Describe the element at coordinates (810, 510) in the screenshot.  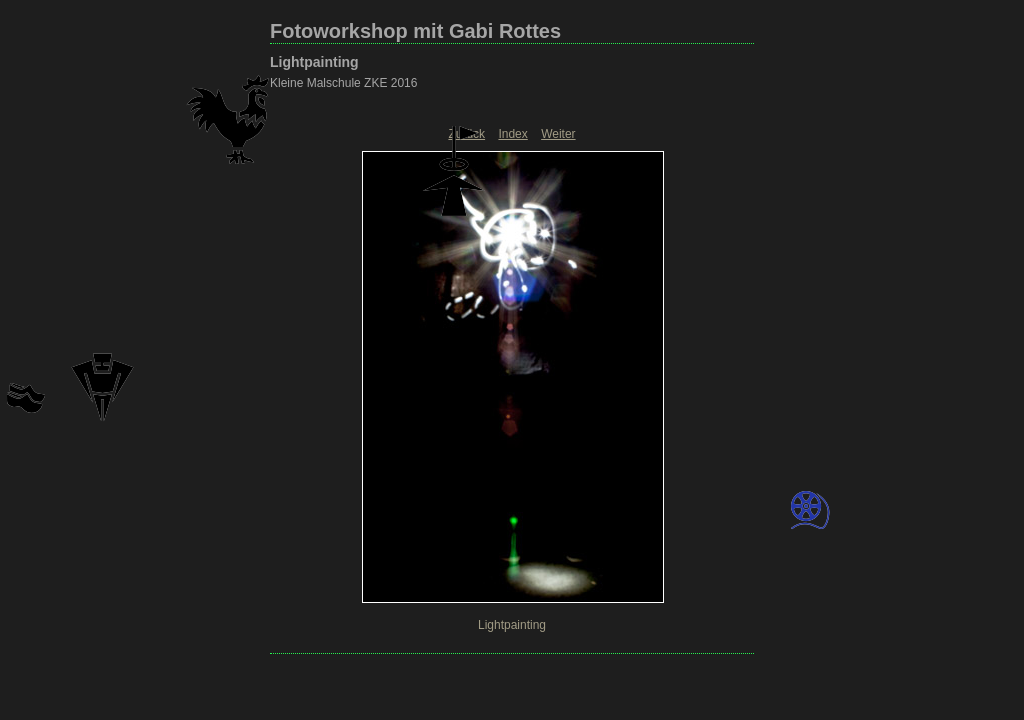
I see `access video or film content` at that location.